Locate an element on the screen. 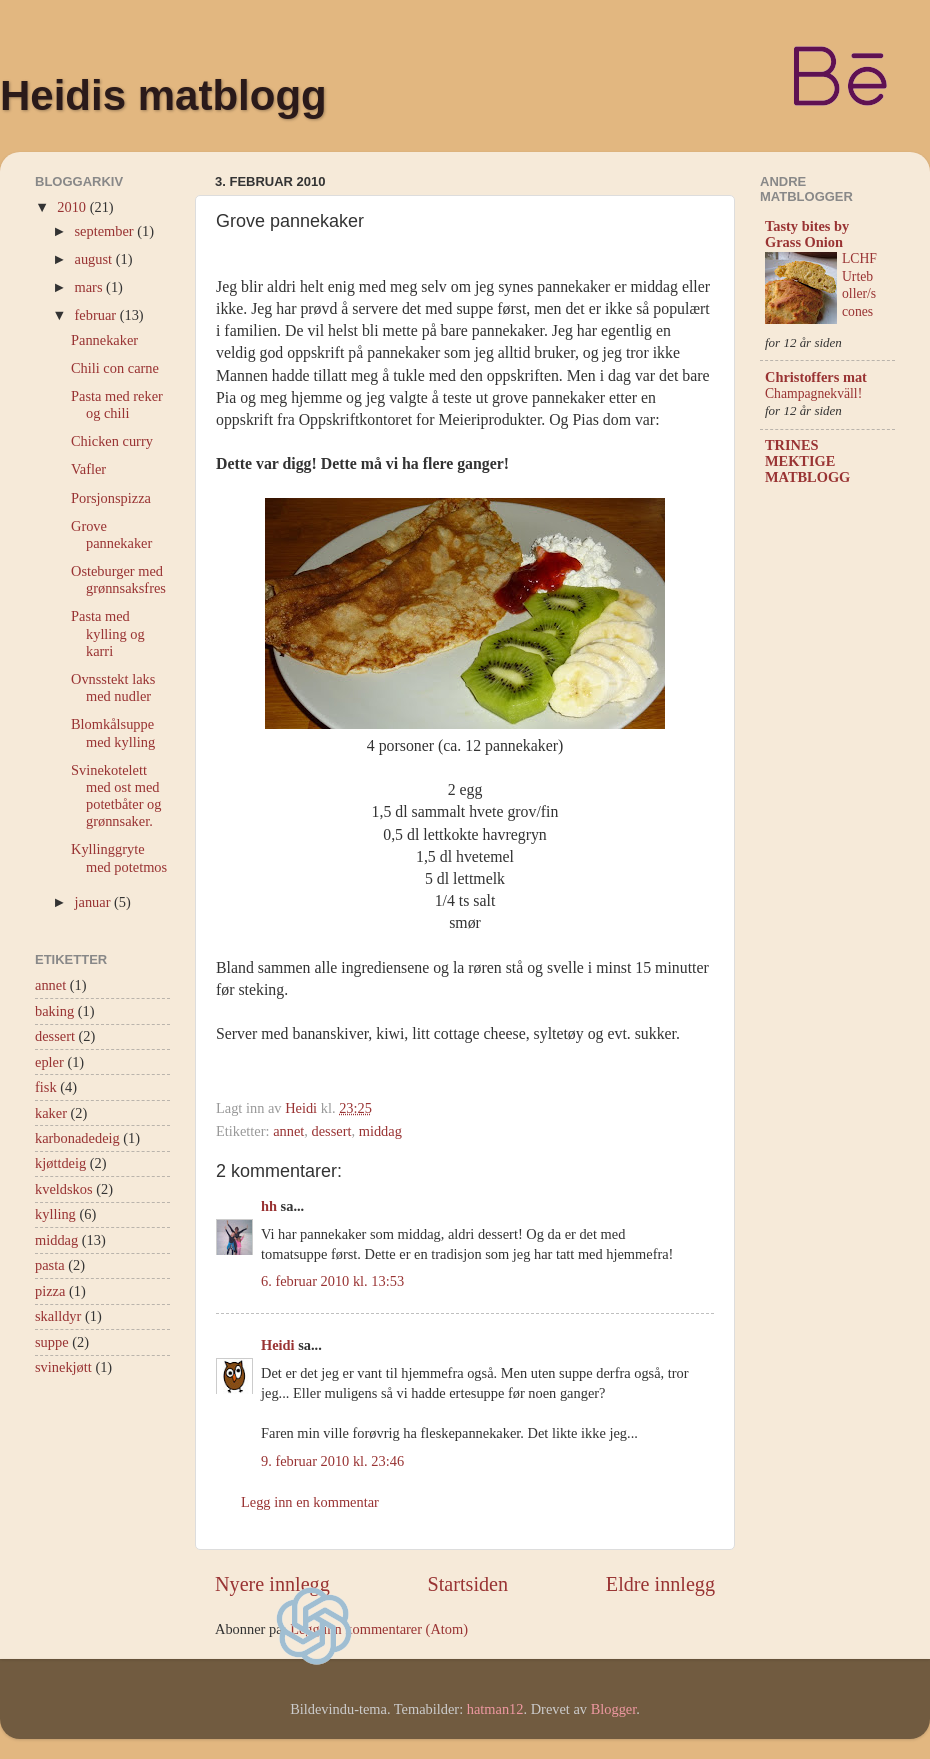  visit behance portfolio is located at coordinates (837, 76).